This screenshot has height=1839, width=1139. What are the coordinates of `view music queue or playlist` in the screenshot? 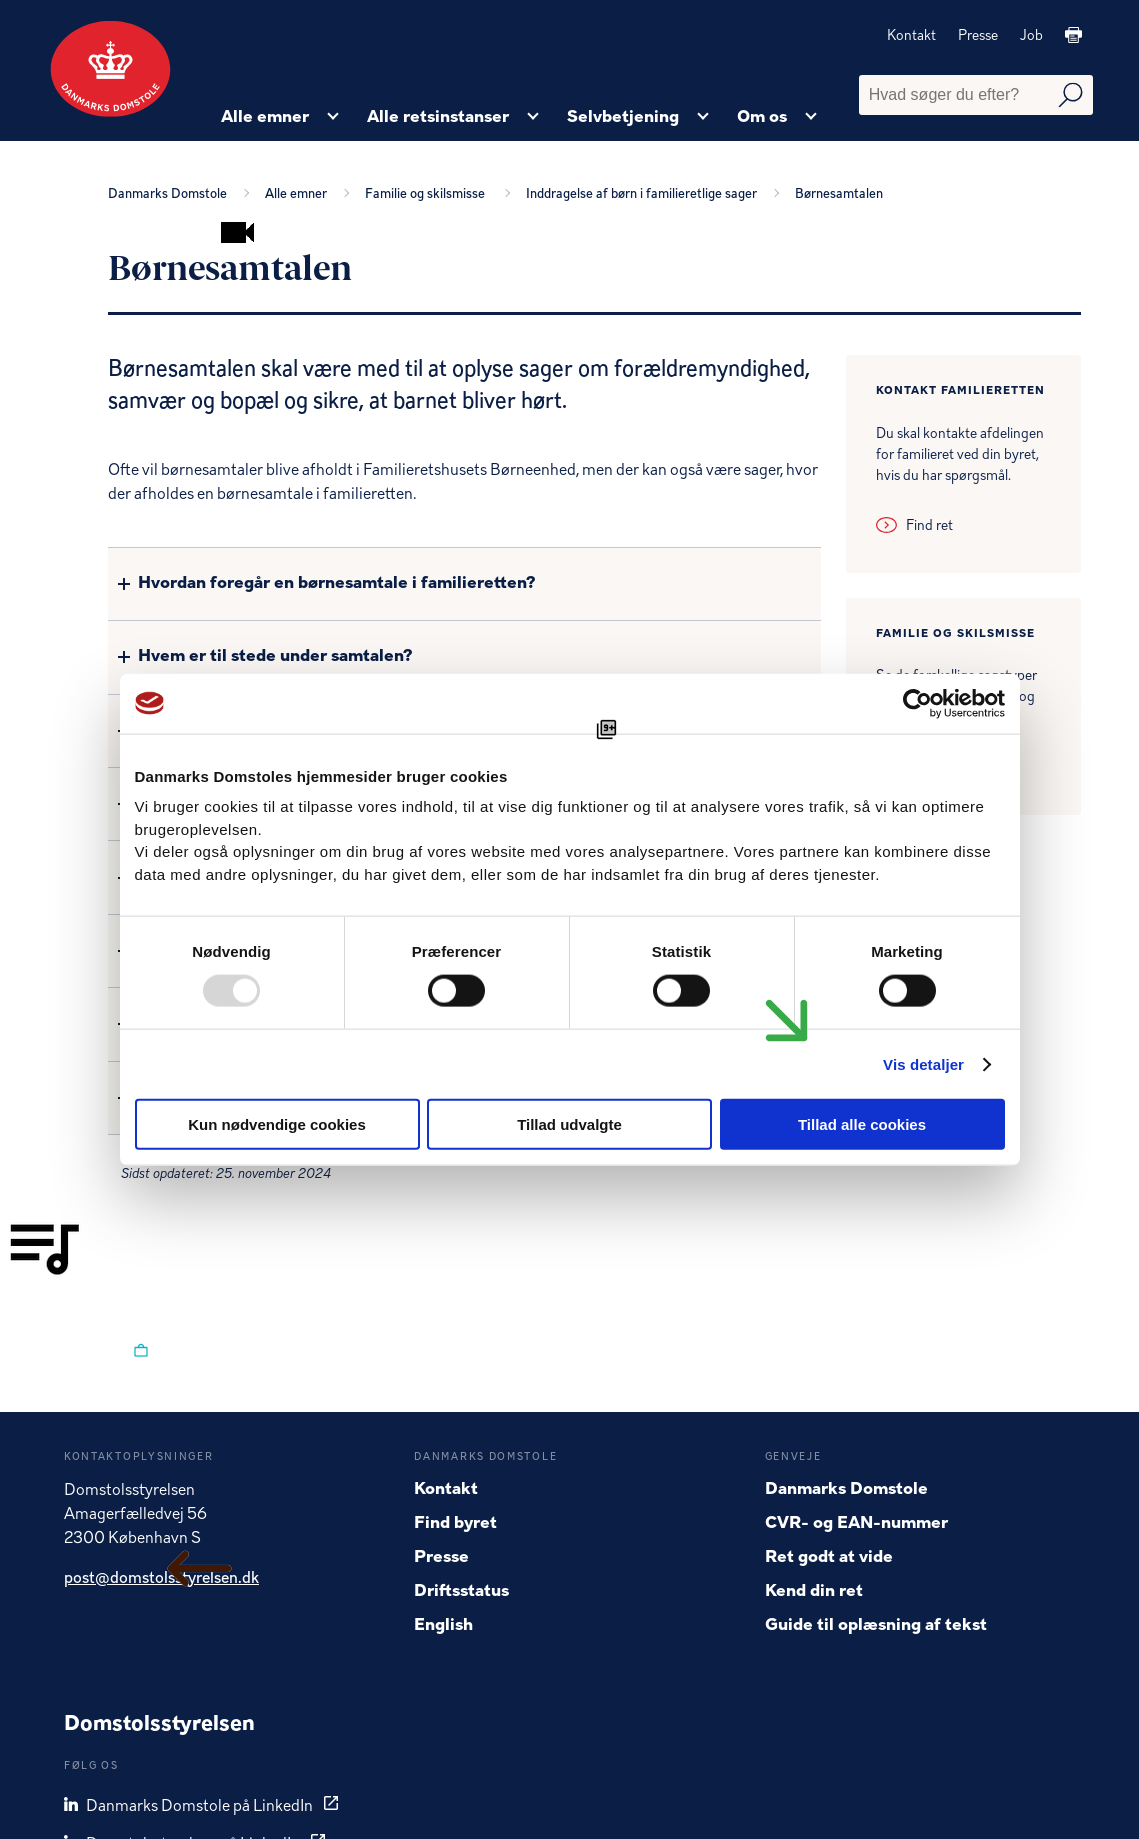 It's located at (43, 1246).